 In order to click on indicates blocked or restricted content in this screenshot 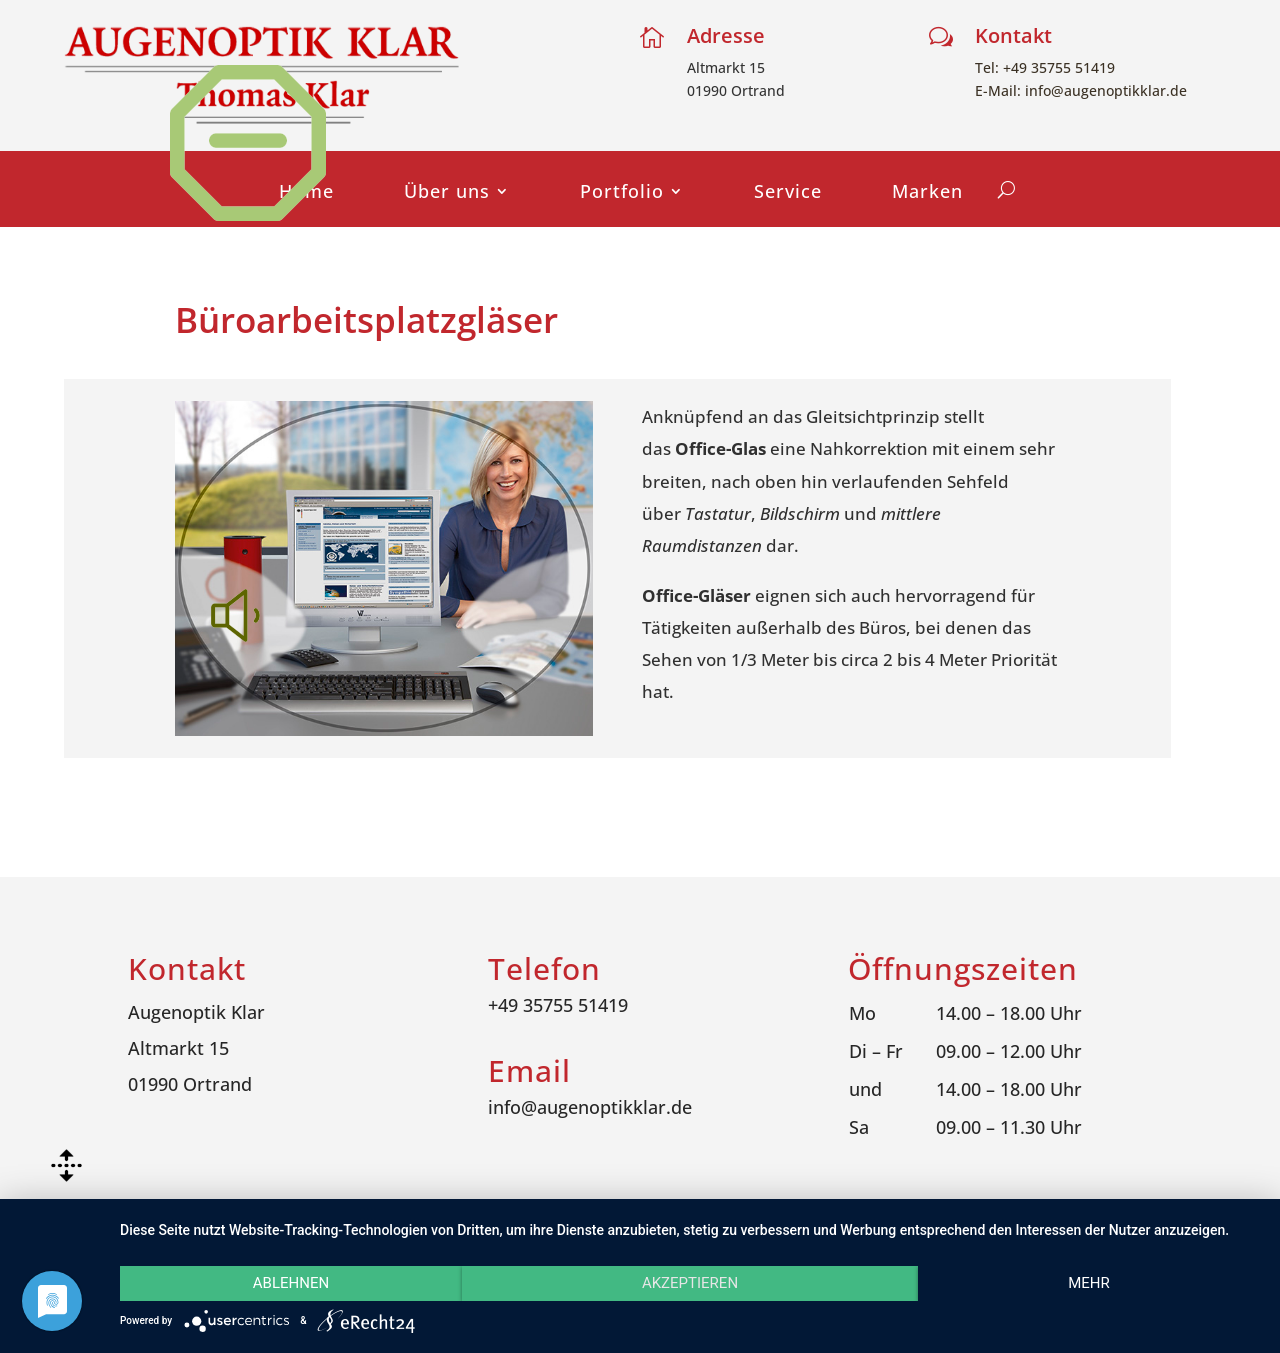, I will do `click(248, 143)`.